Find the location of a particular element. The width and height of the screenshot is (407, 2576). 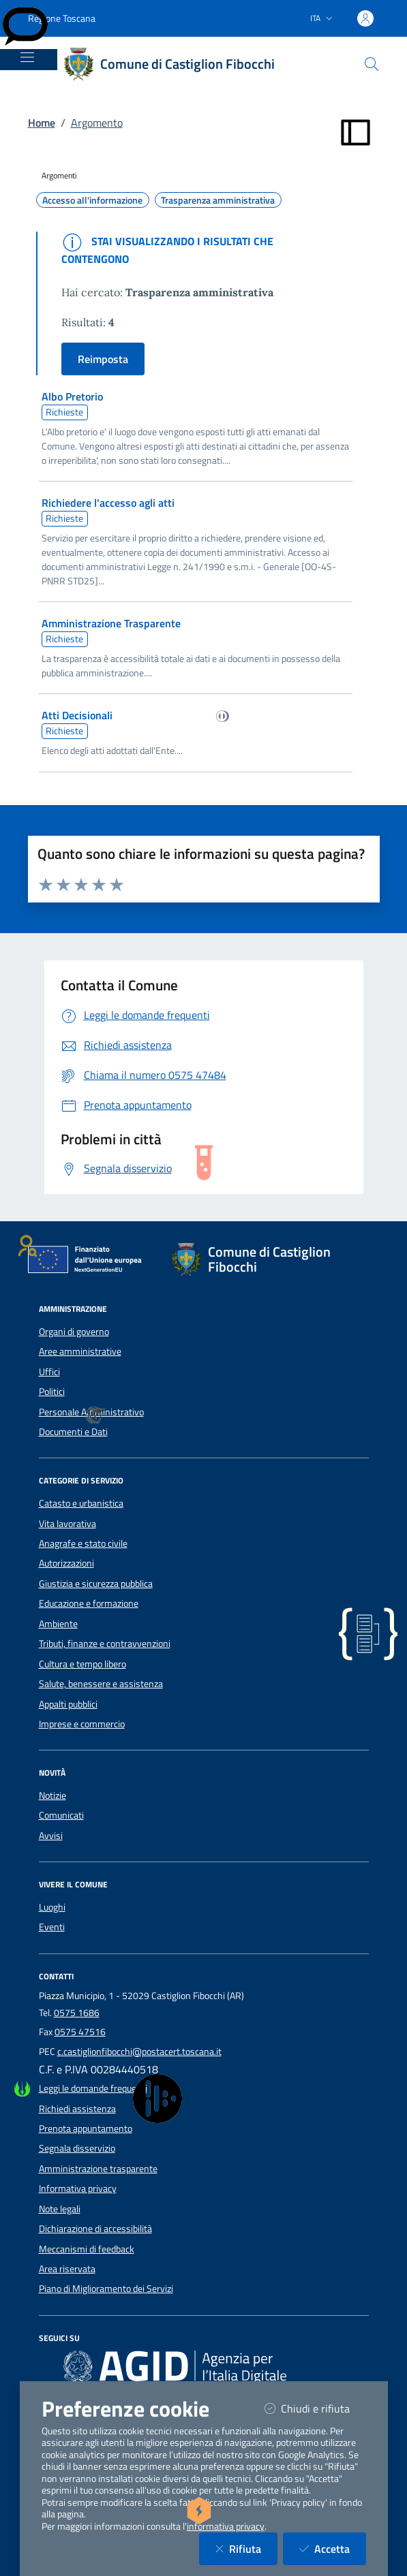

TypeORM logo - an object-relational mapping framework for TypeScript/JavaScript is located at coordinates (368, 1634).